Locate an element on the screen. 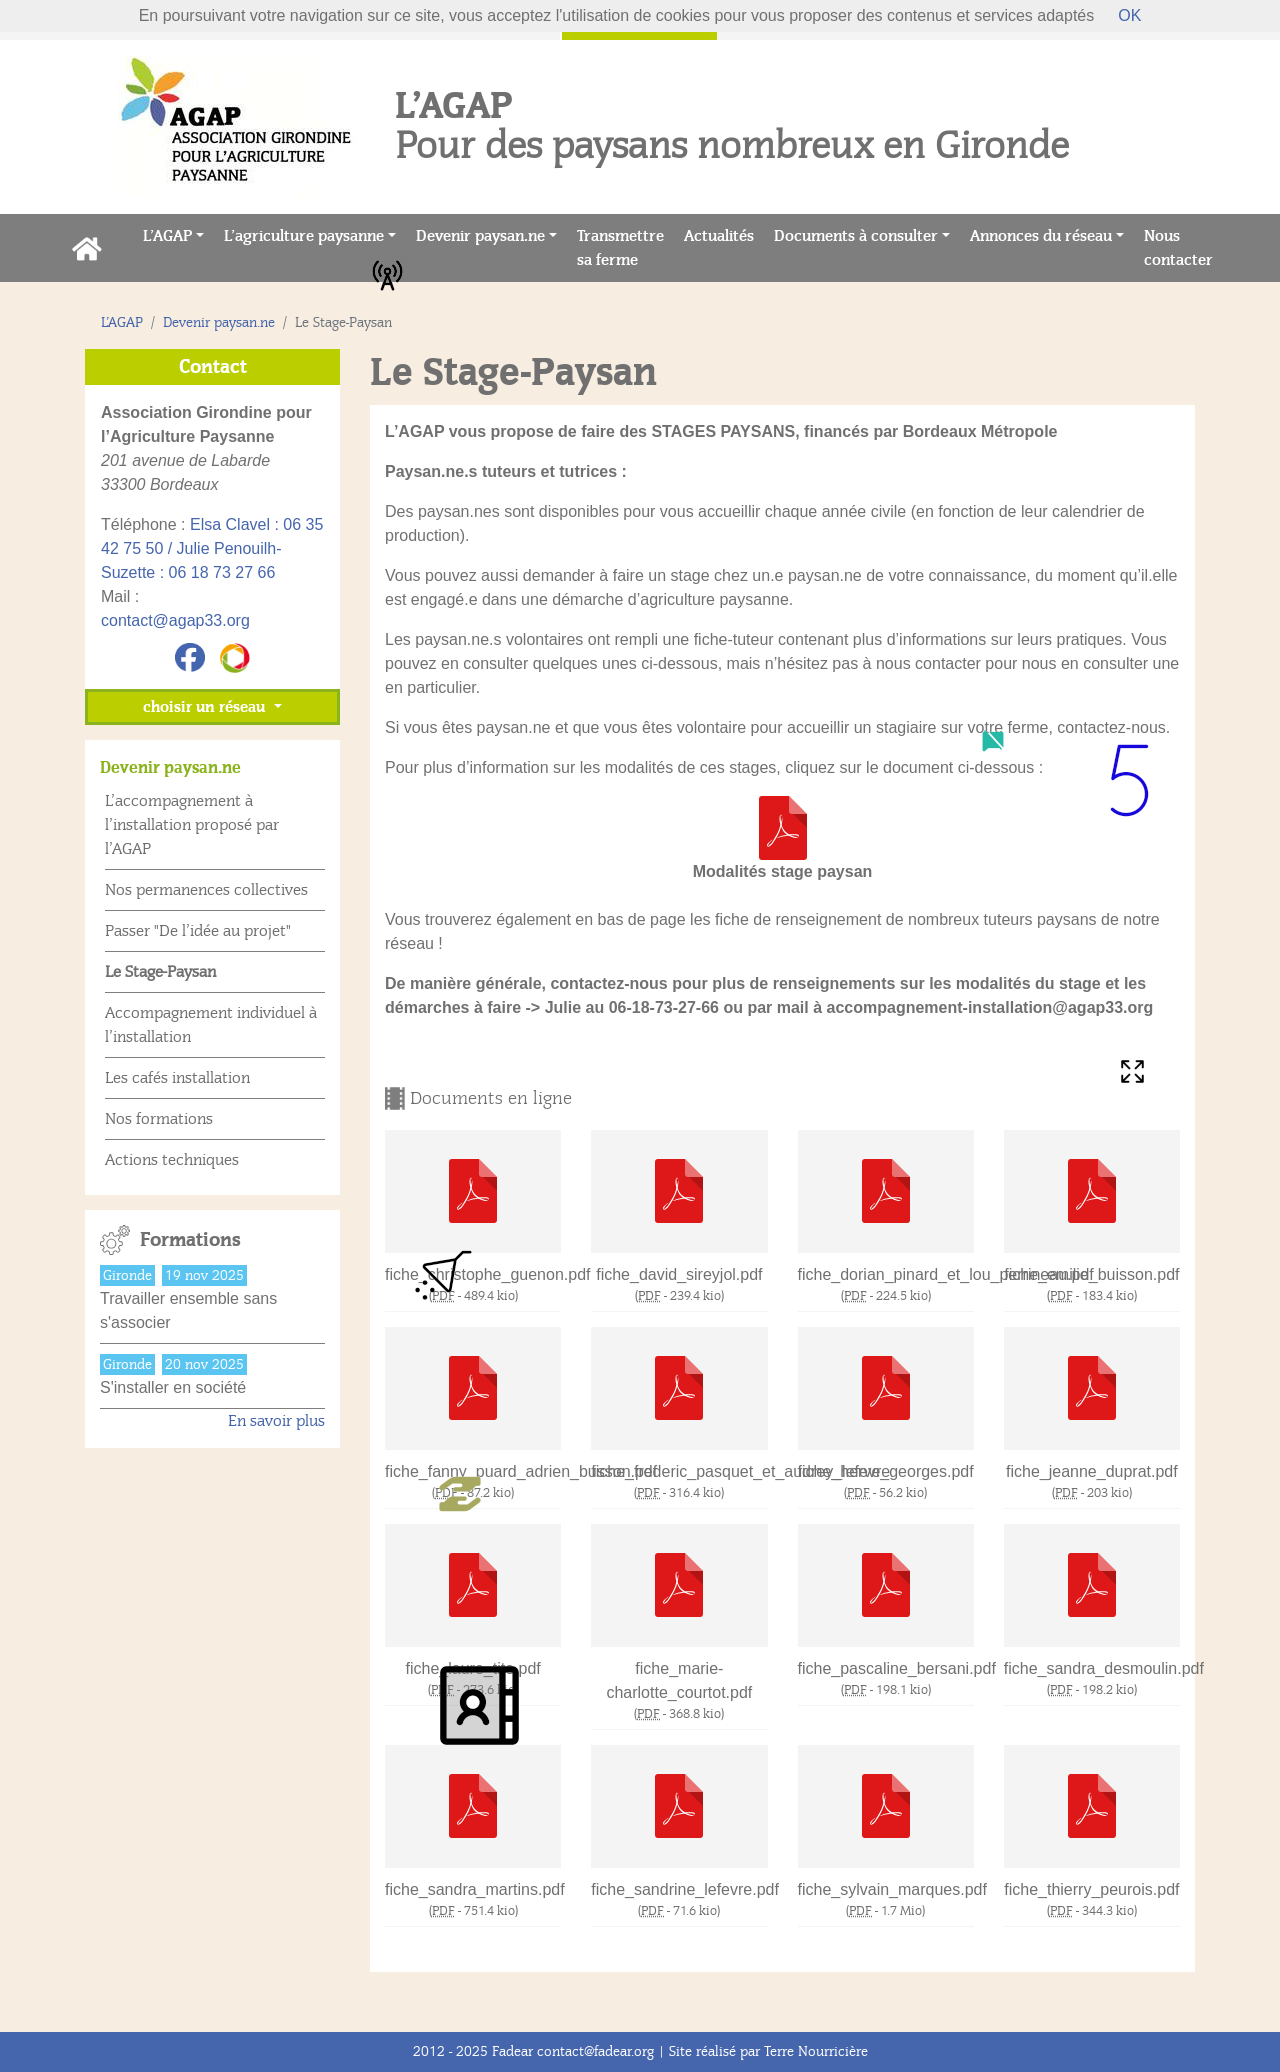 The width and height of the screenshot is (1280, 2072). open your contacts or address book is located at coordinates (479, 1705).